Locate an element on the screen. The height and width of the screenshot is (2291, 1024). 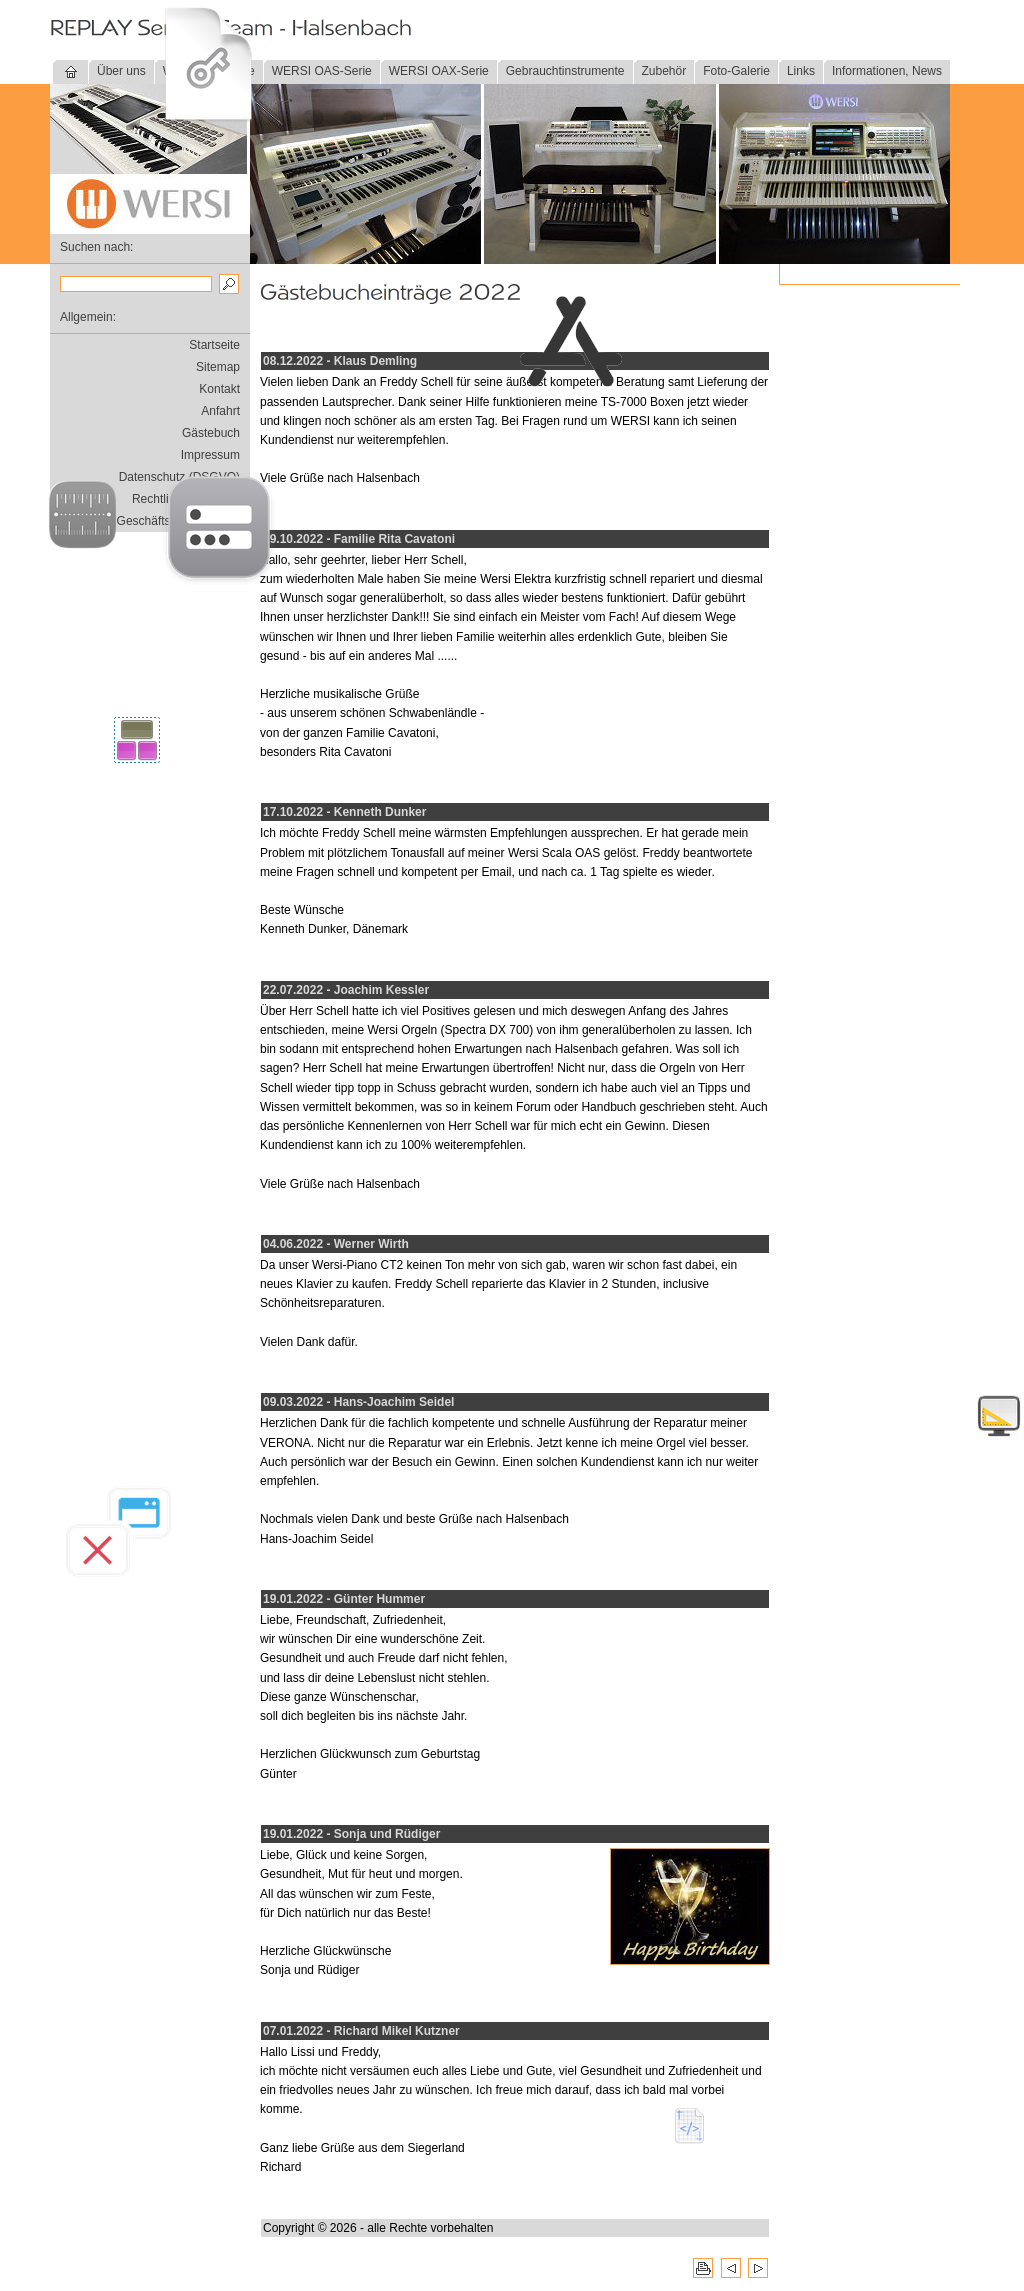
access display settings and screen configuration is located at coordinates (999, 1416).